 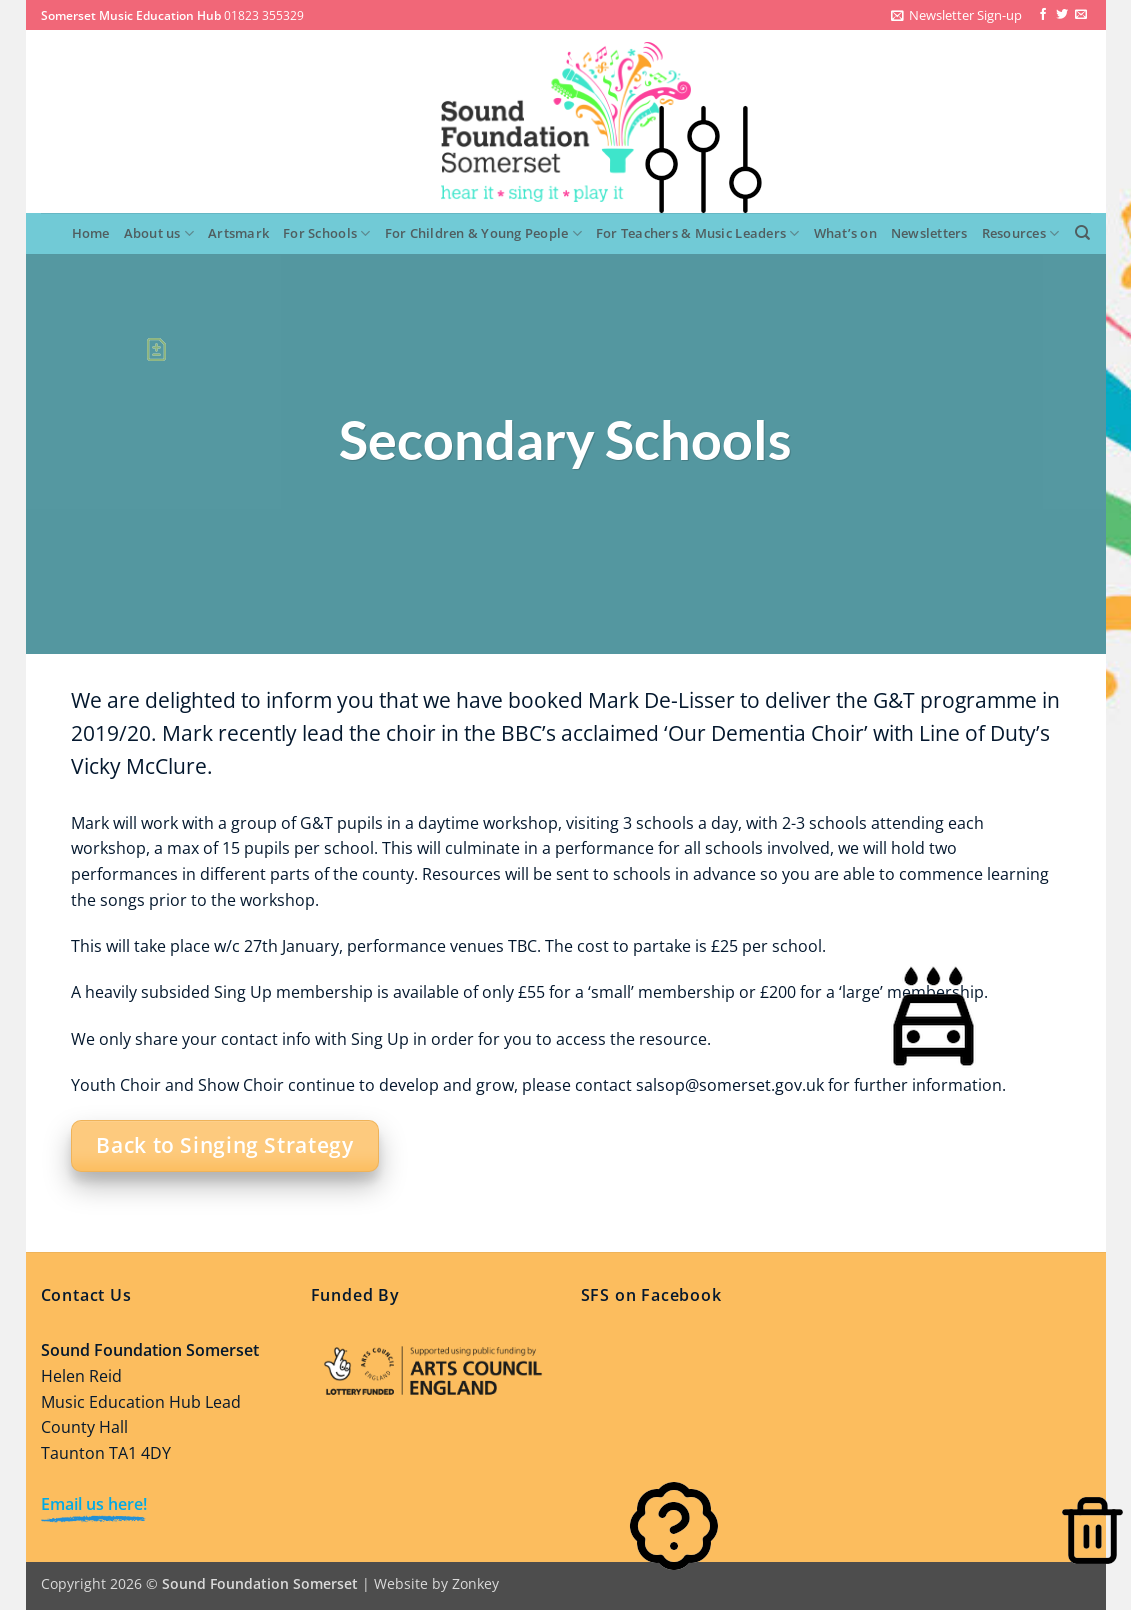 I want to click on adjust settings or preferences, so click(x=703, y=159).